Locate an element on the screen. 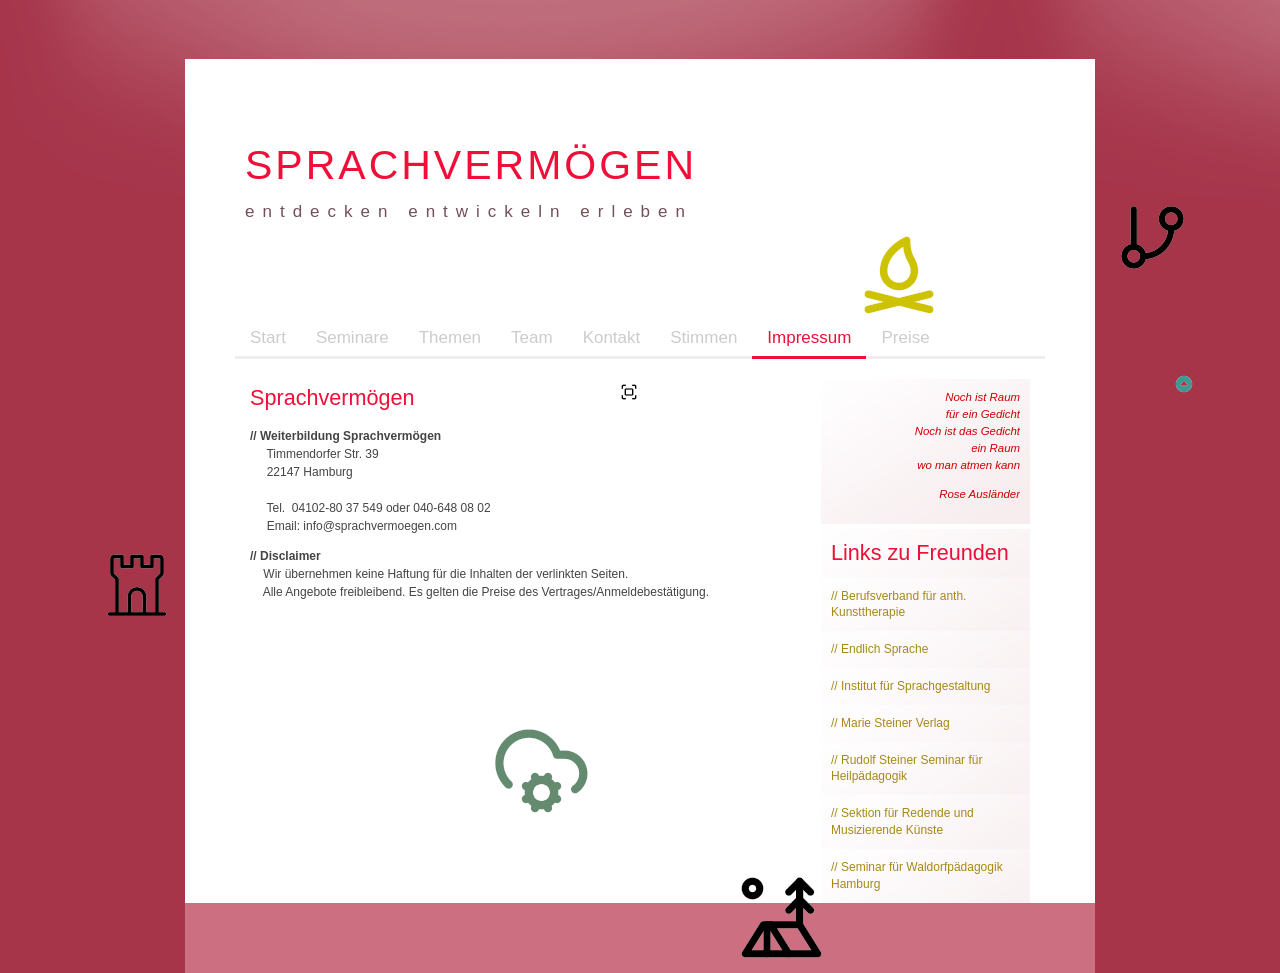 This screenshot has height=973, width=1280. access cloud service settings is located at coordinates (541, 771).